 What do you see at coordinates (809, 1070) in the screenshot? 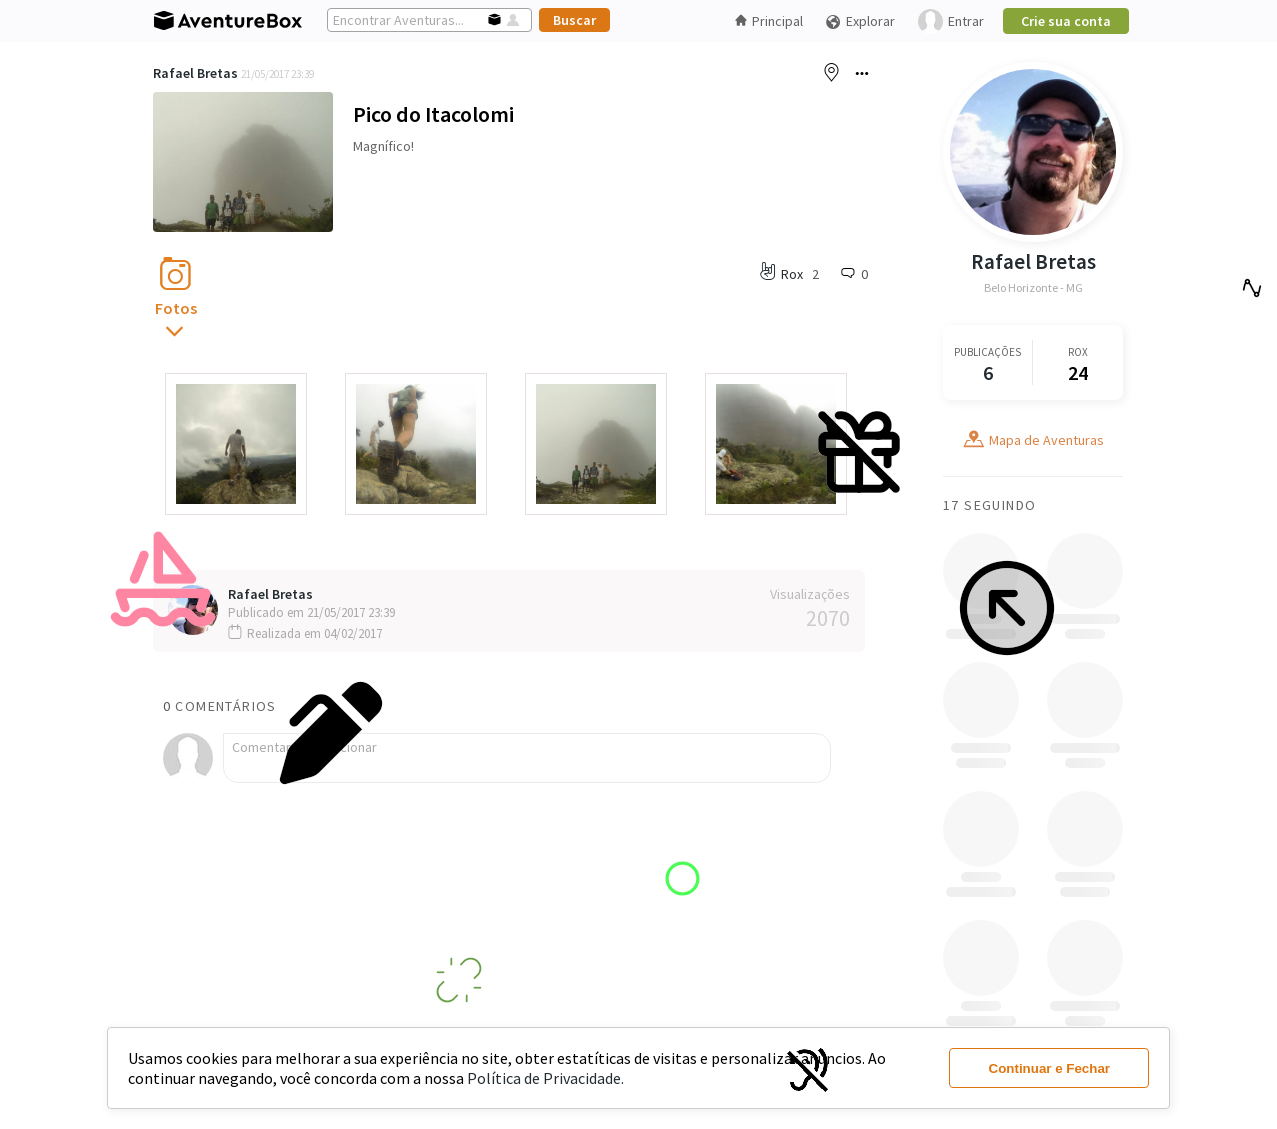
I see `indicates hearing accessibility features are disabled` at bounding box center [809, 1070].